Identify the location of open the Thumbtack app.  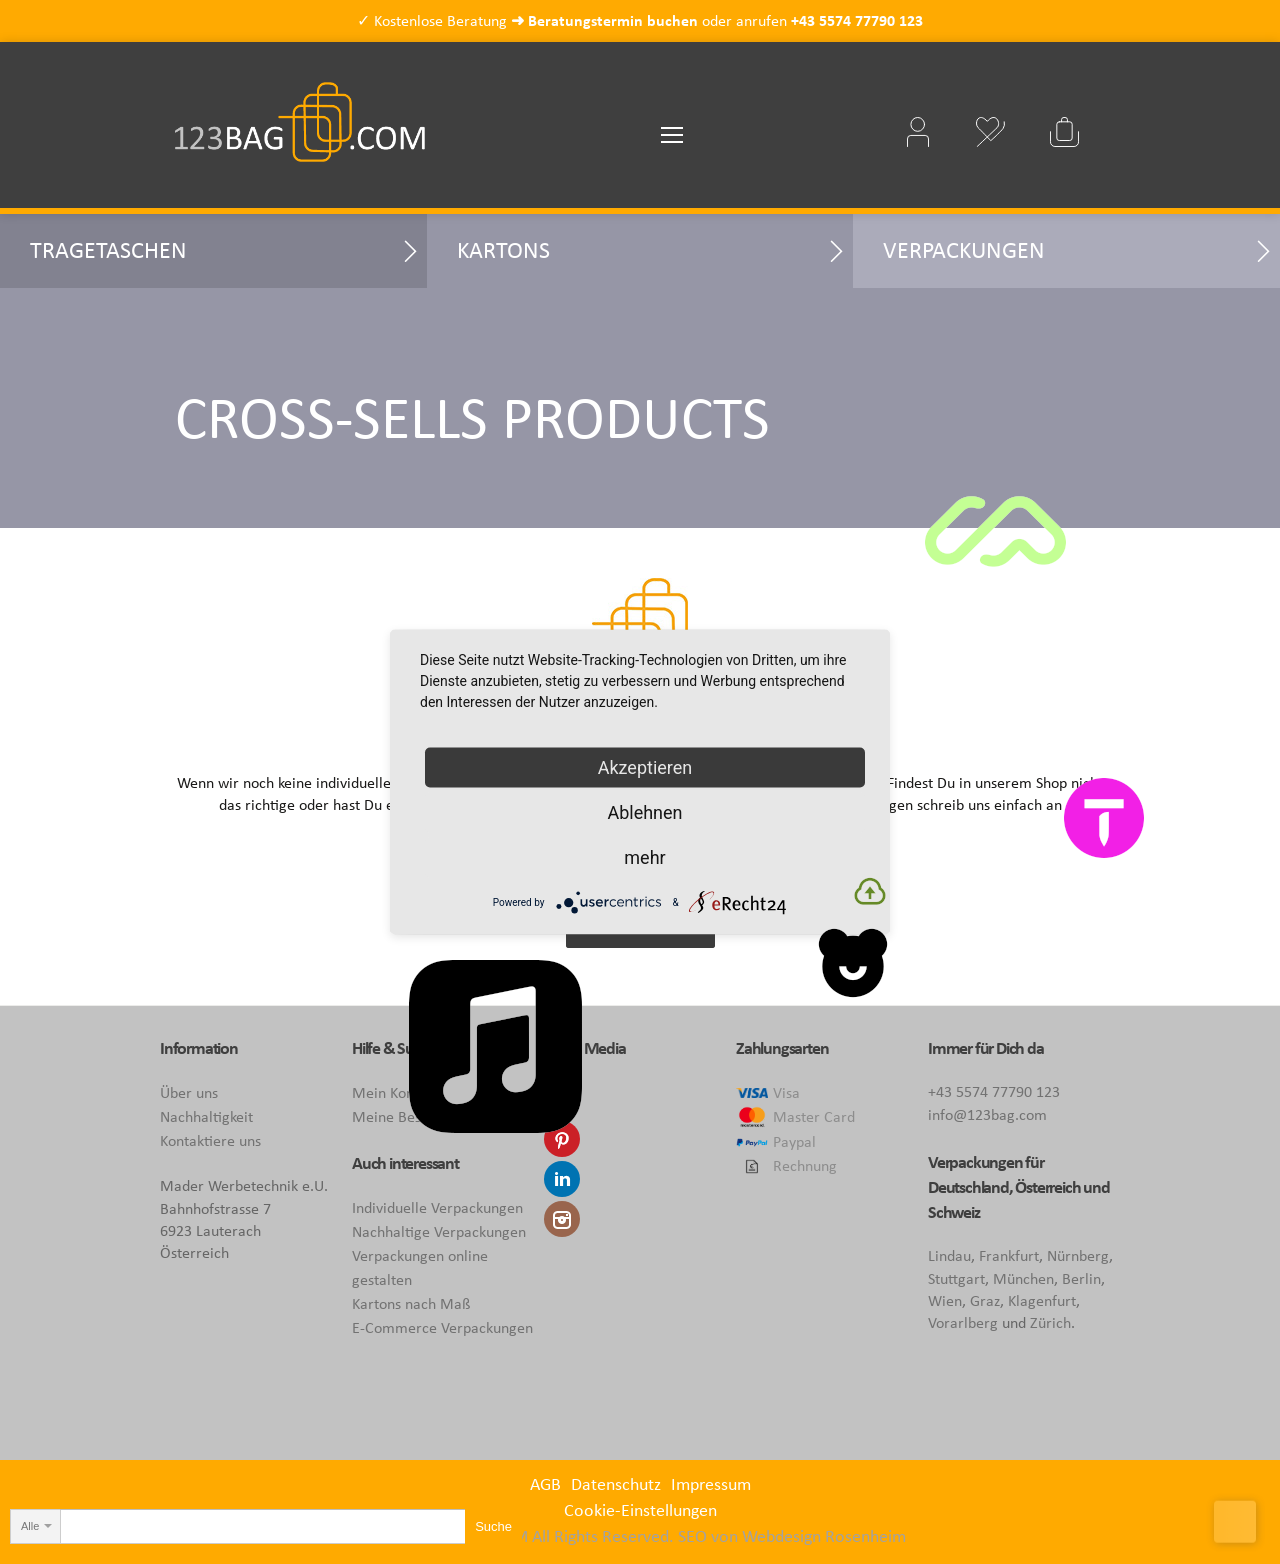
(1104, 818).